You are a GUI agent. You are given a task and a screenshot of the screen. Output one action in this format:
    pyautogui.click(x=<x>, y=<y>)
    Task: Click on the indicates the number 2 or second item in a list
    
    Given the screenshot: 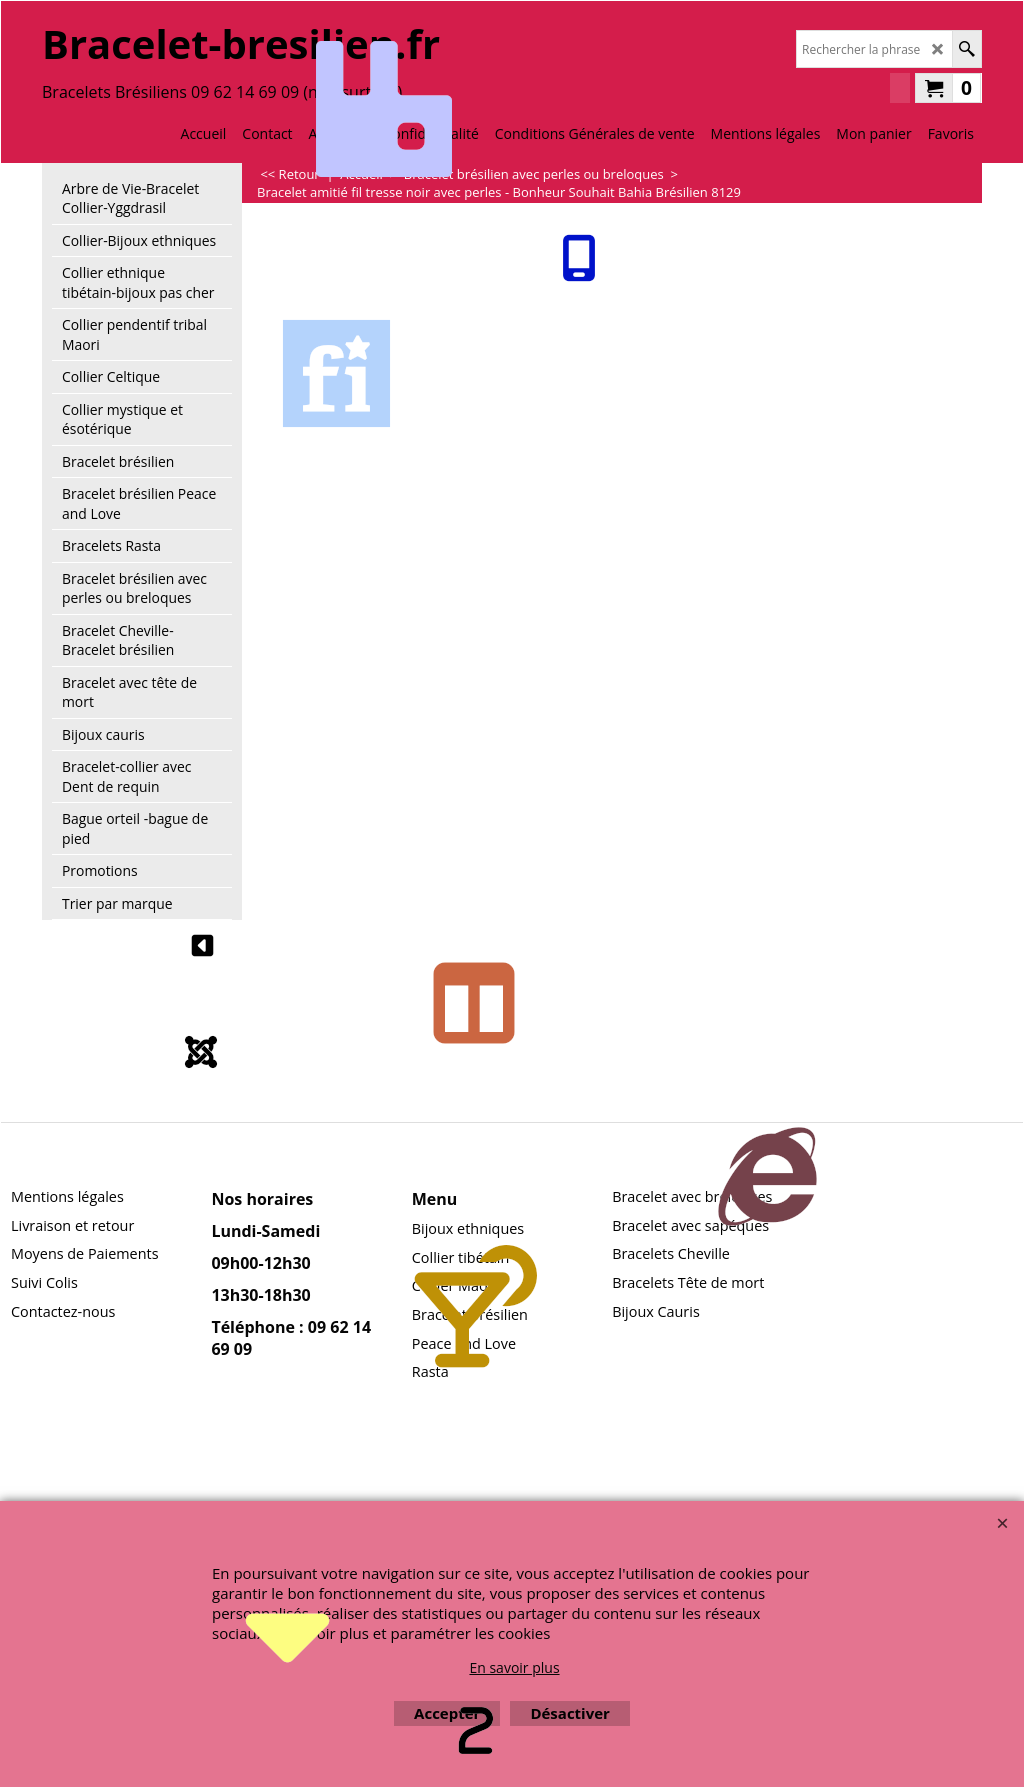 What is the action you would take?
    pyautogui.click(x=475, y=1730)
    